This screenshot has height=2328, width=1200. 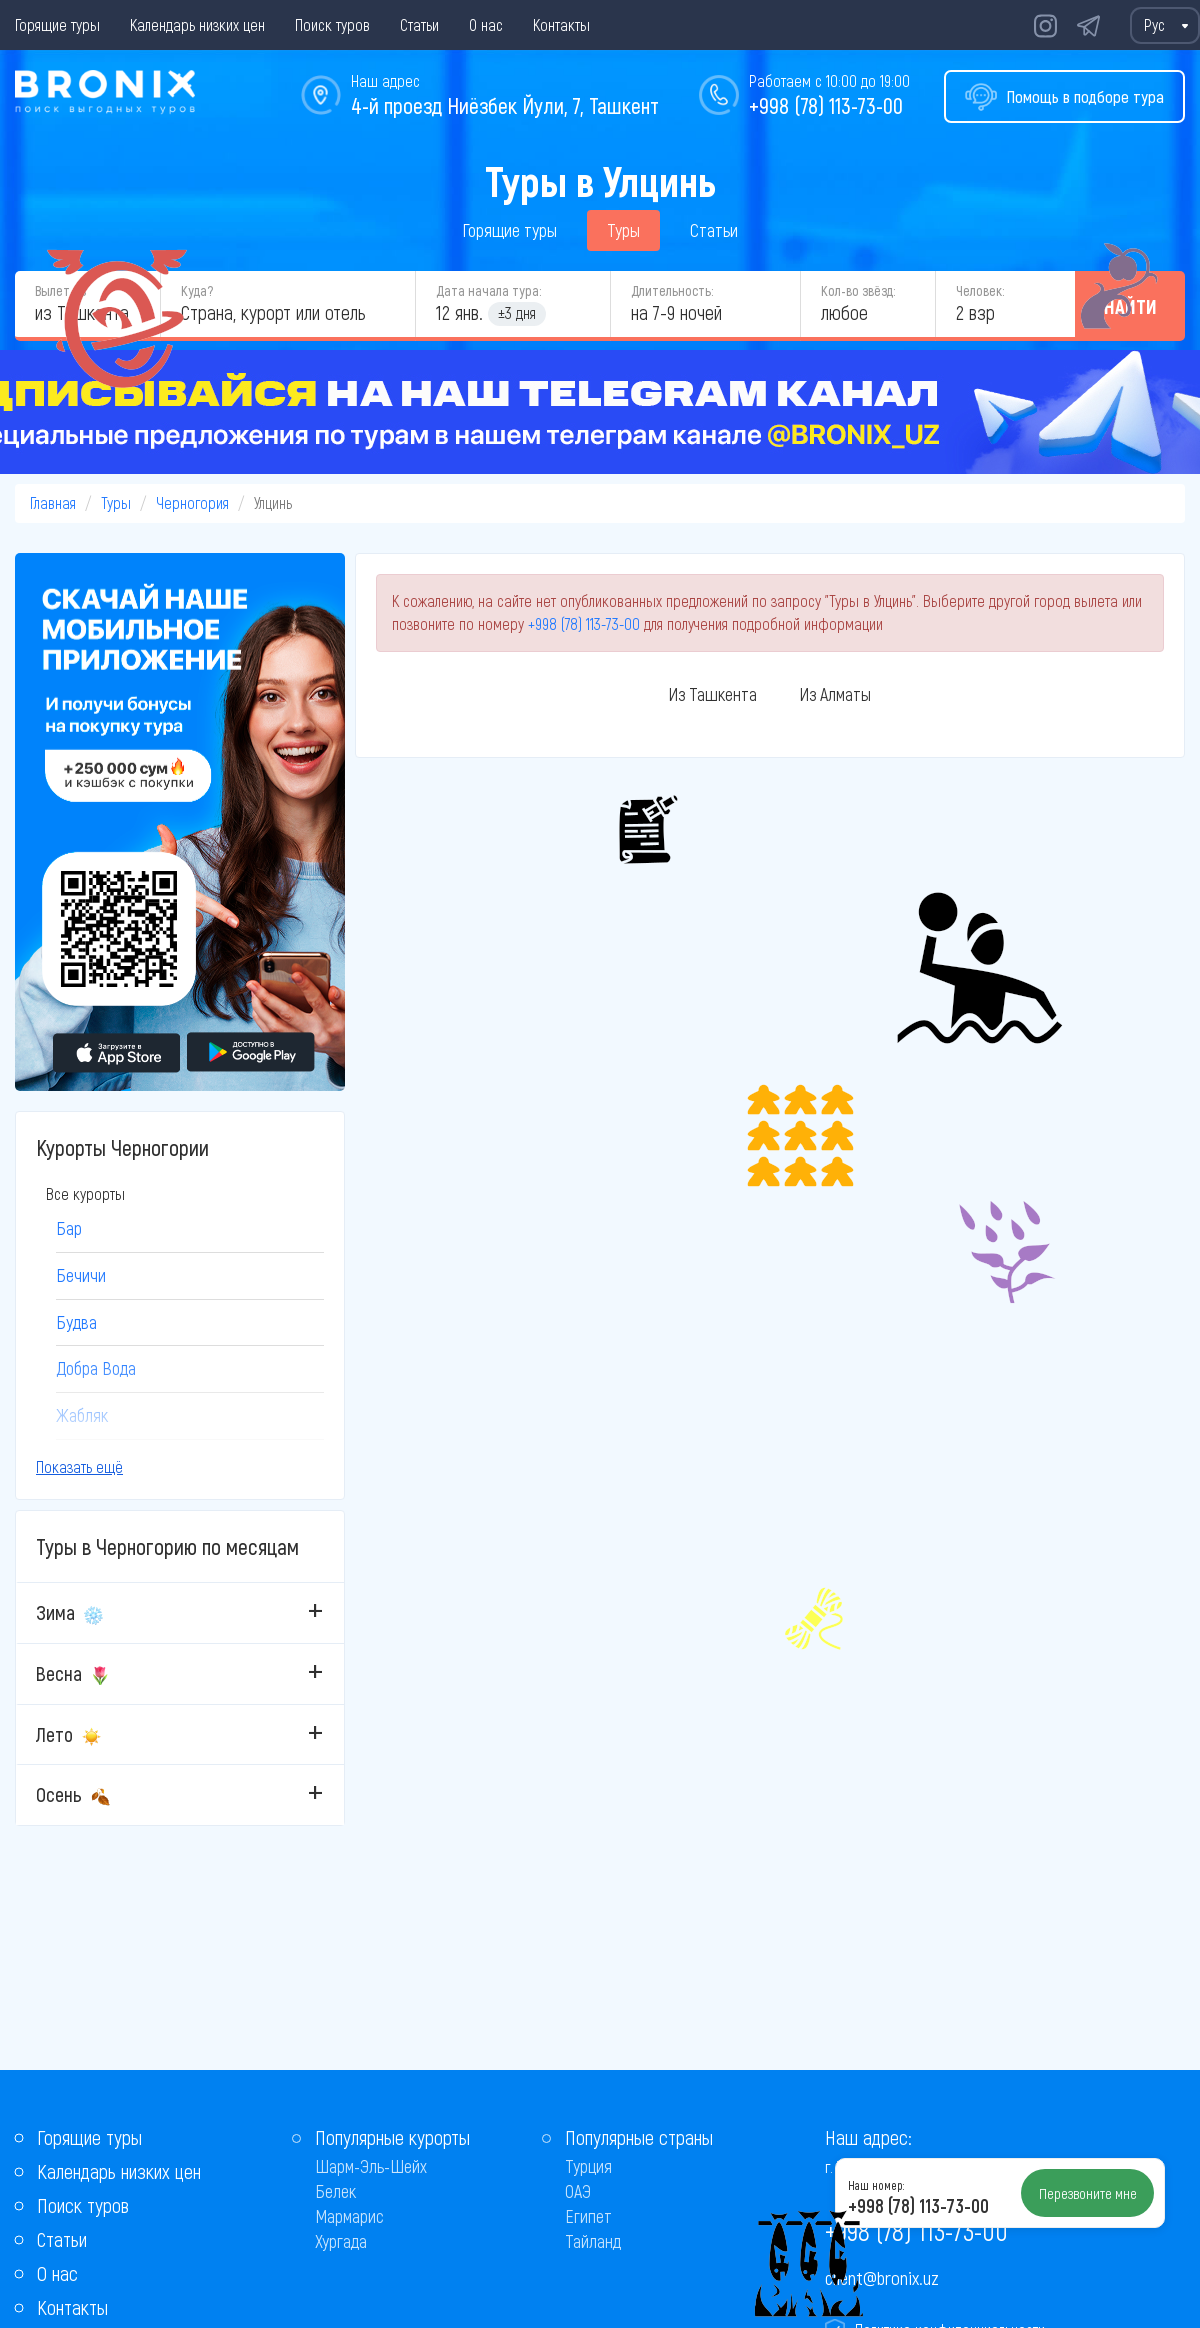 What do you see at coordinates (800, 1135) in the screenshot?
I see `view your army or squad roster` at bounding box center [800, 1135].